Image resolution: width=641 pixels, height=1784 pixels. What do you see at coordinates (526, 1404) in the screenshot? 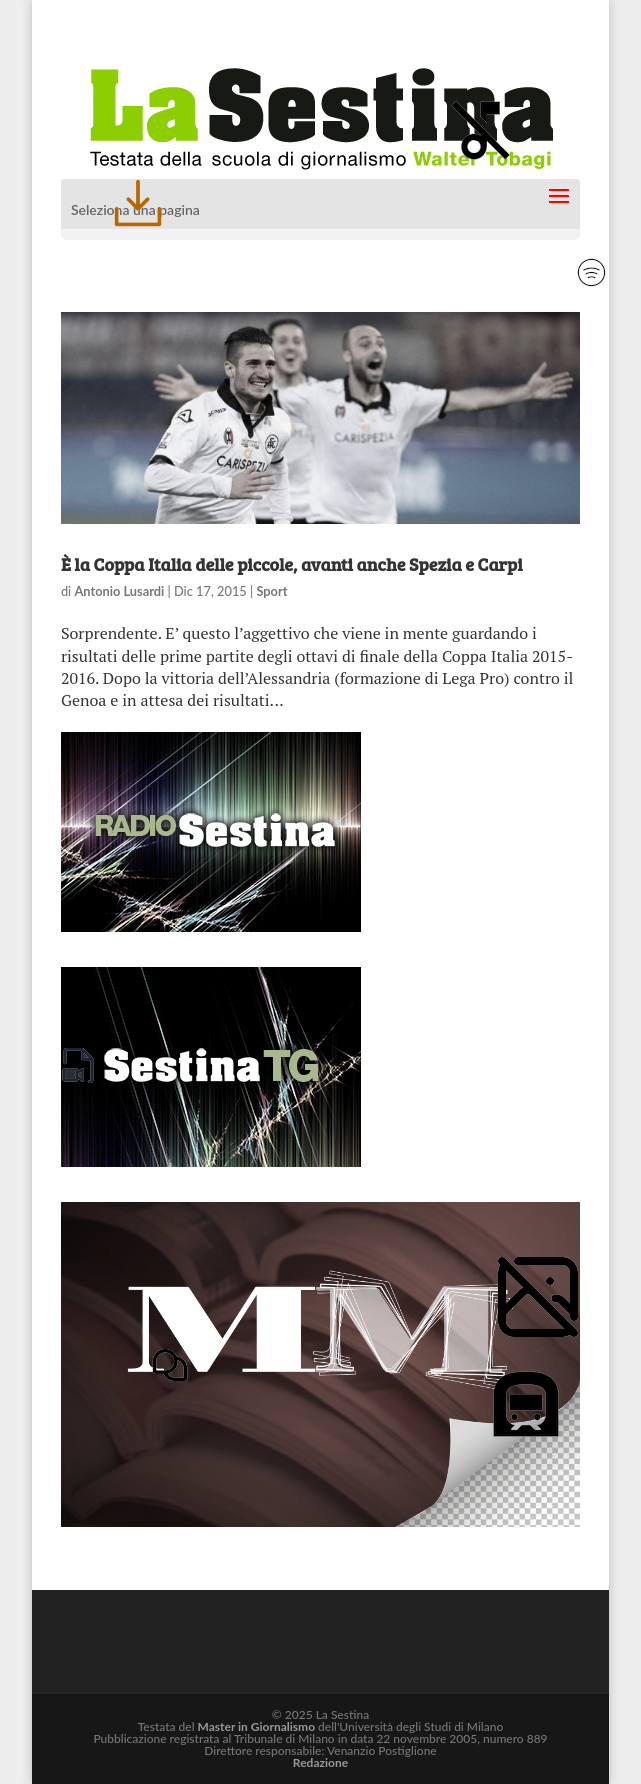
I see `view subway or metro transit options` at bounding box center [526, 1404].